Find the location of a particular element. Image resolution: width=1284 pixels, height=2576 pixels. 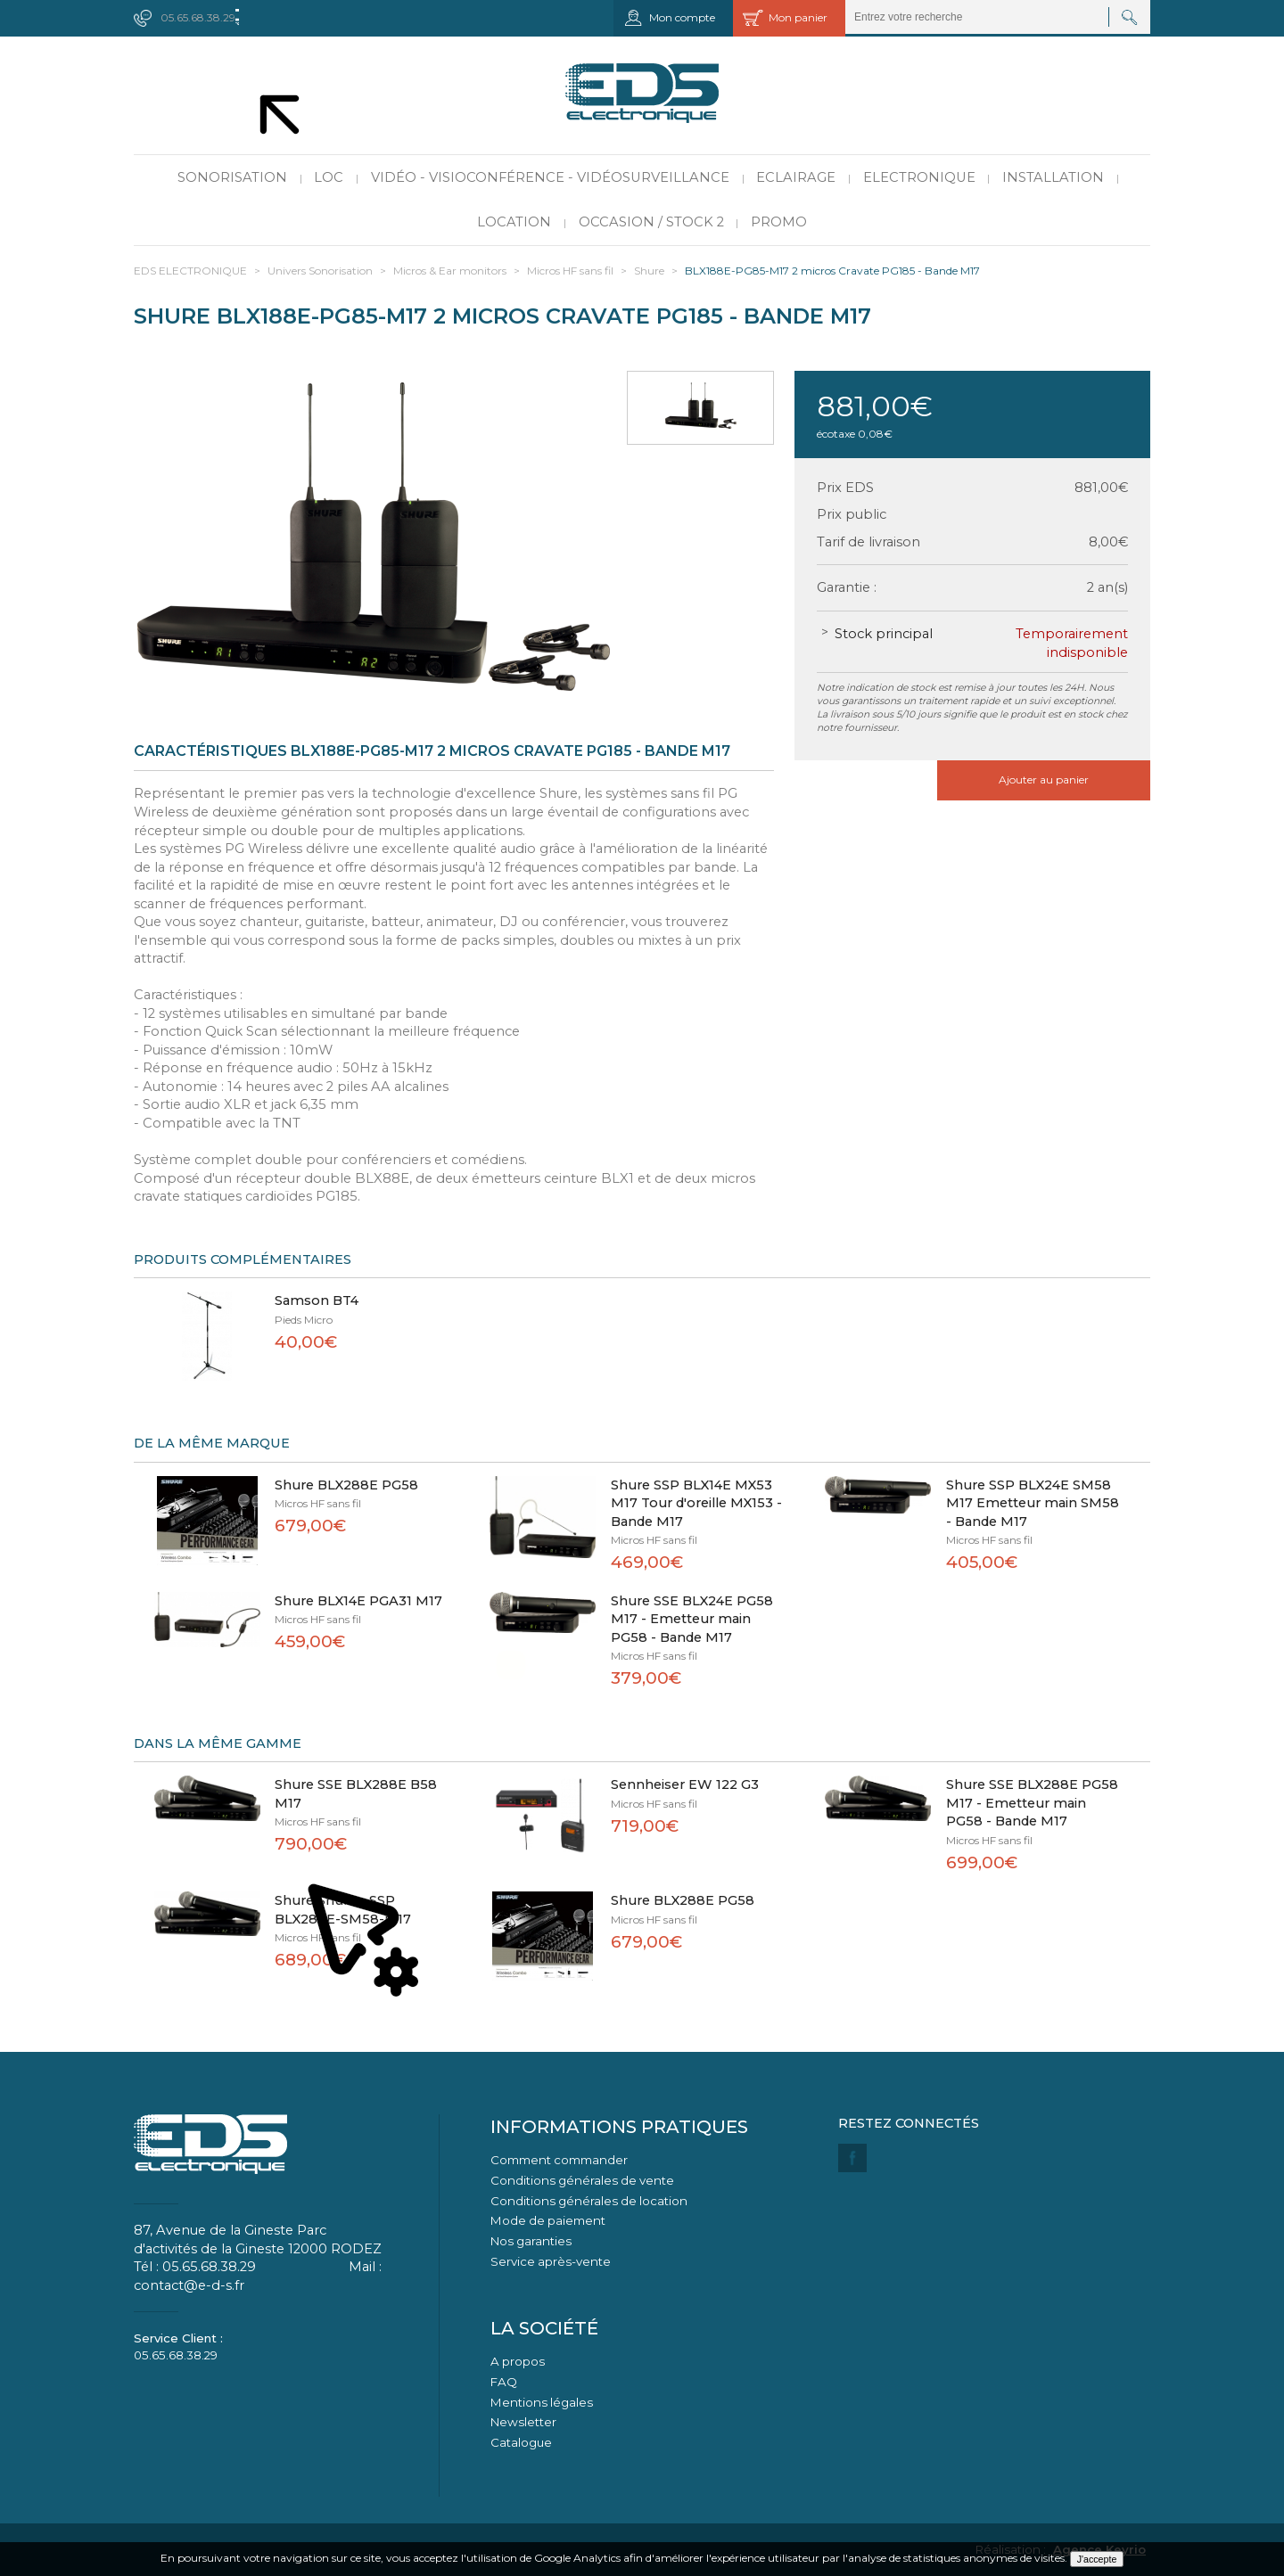

navigate to previous screen or parent folder is located at coordinates (279, 114).